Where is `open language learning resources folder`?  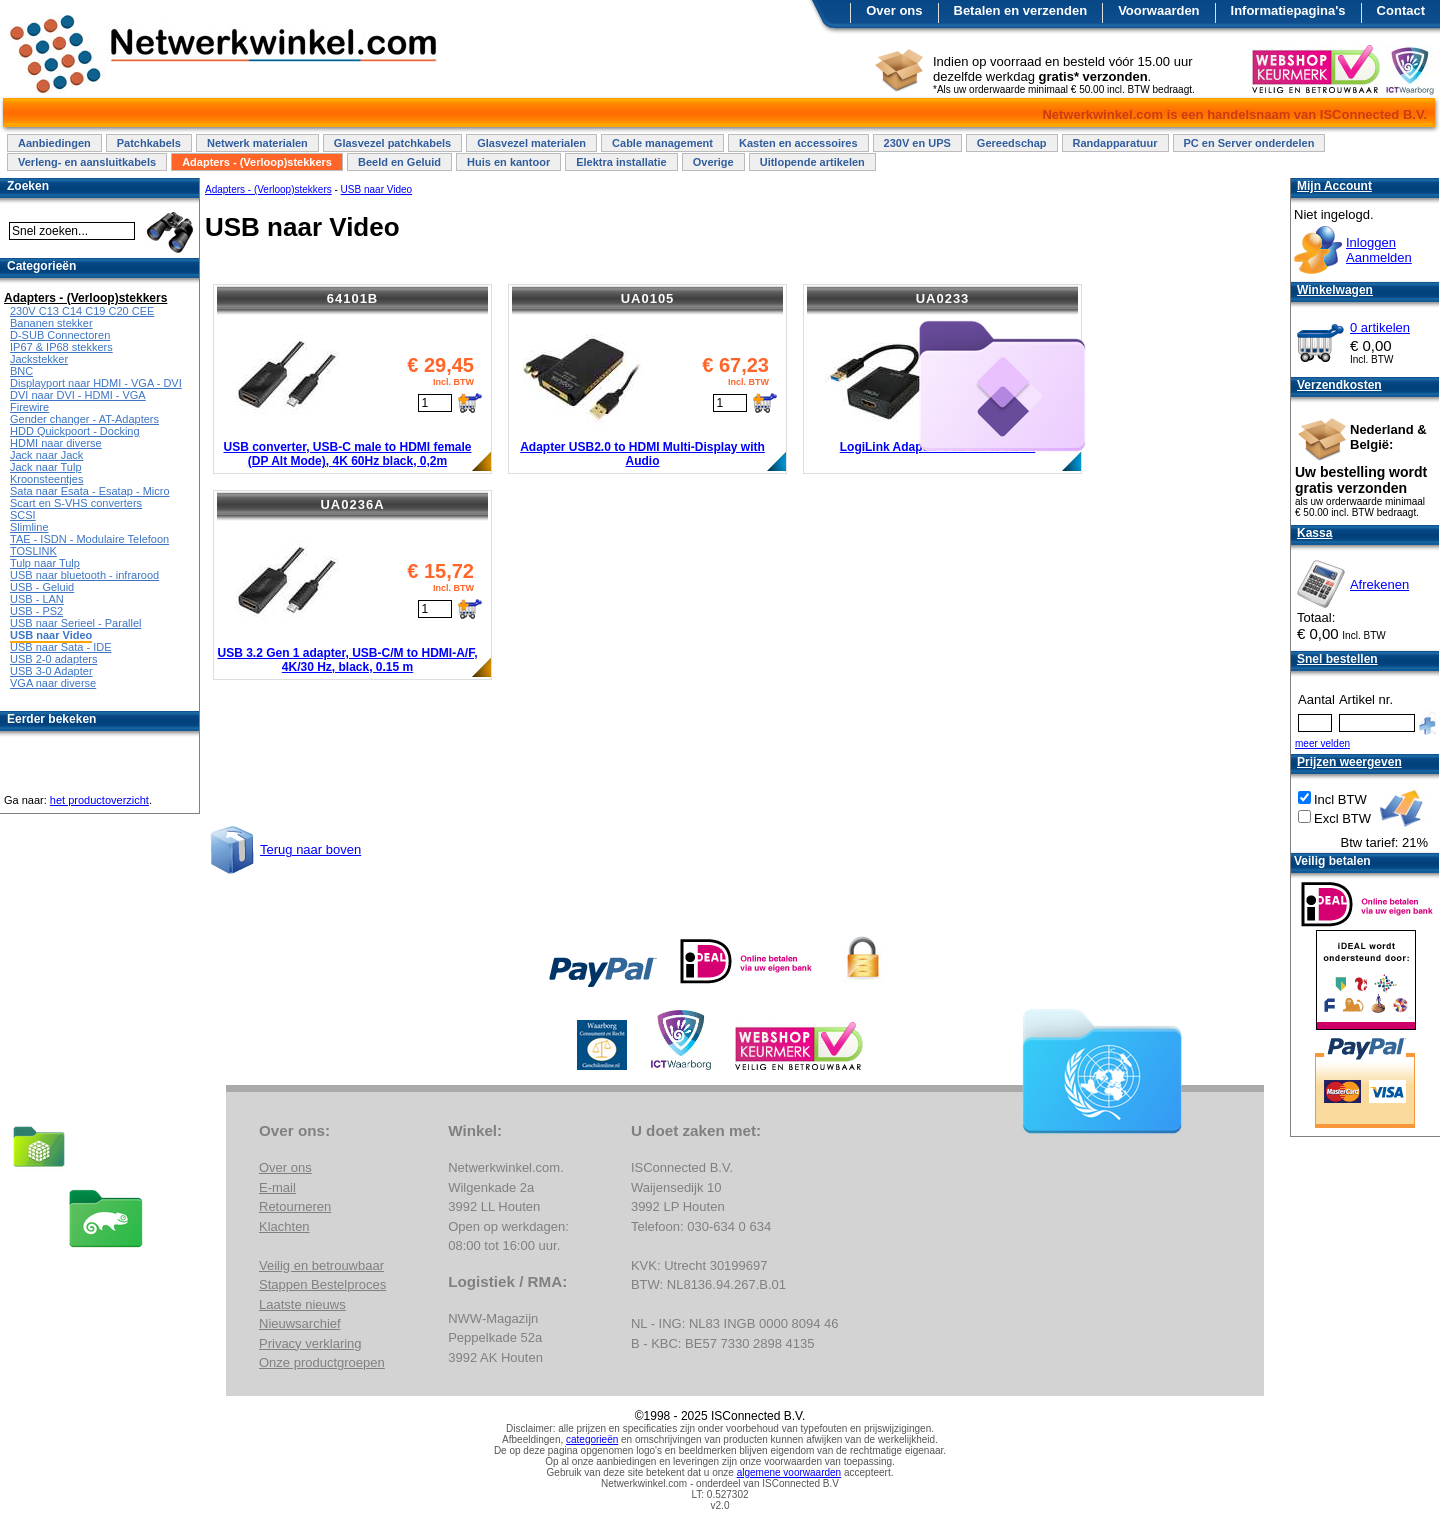 open language learning resources folder is located at coordinates (1101, 1075).